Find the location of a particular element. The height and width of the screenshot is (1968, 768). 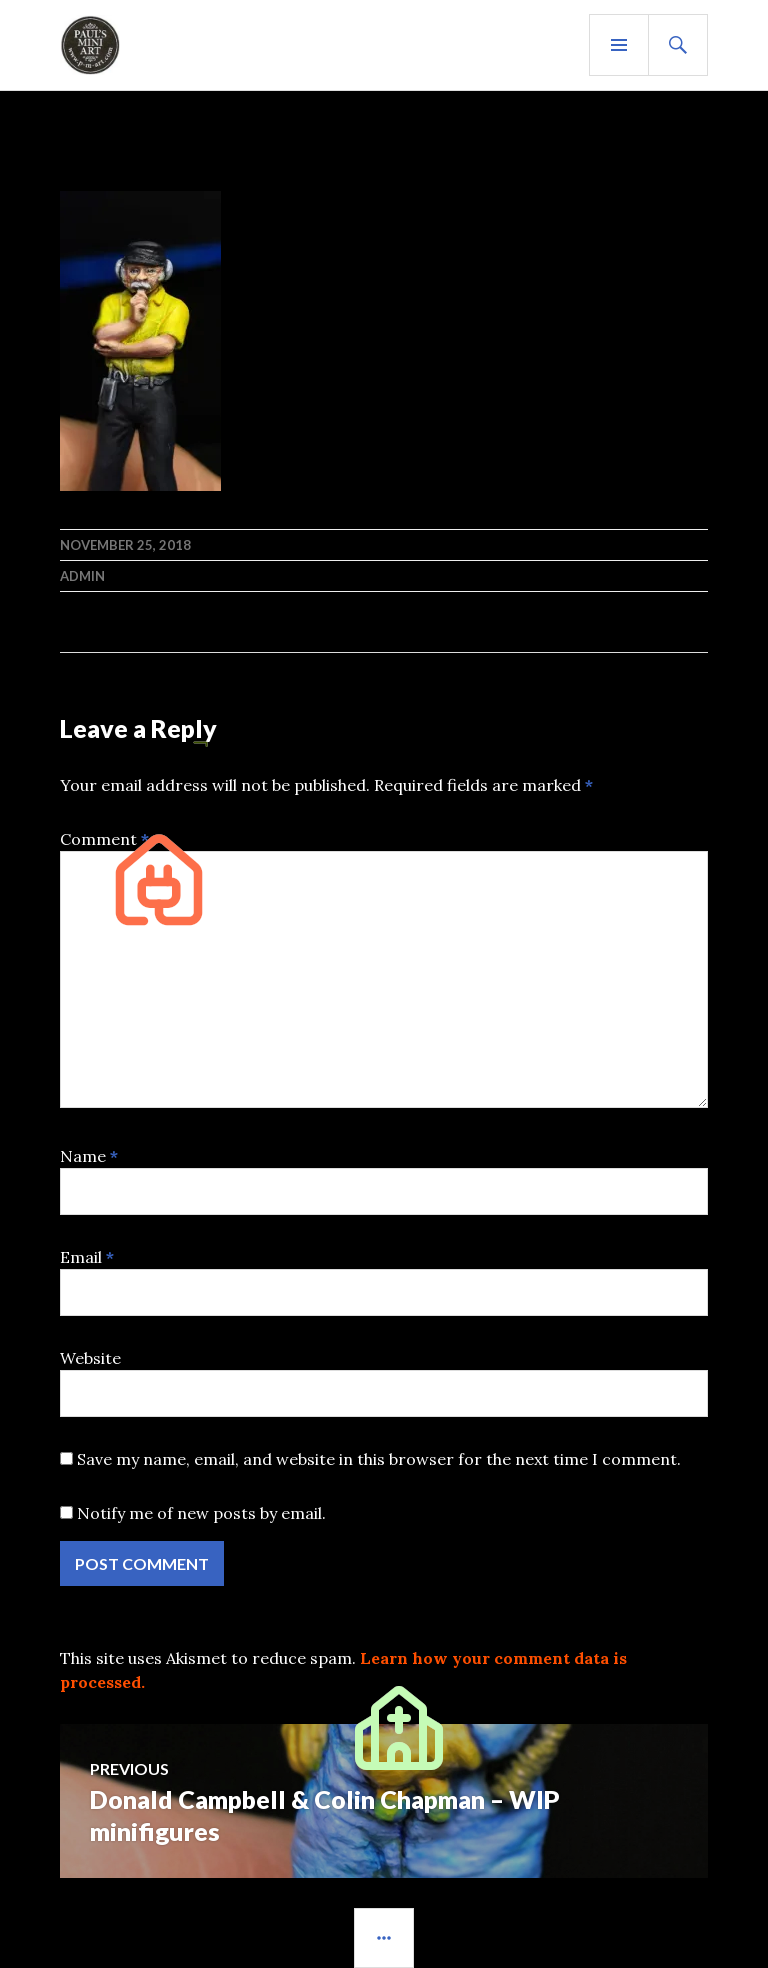

view nearby churches or places of worship is located at coordinates (399, 1730).